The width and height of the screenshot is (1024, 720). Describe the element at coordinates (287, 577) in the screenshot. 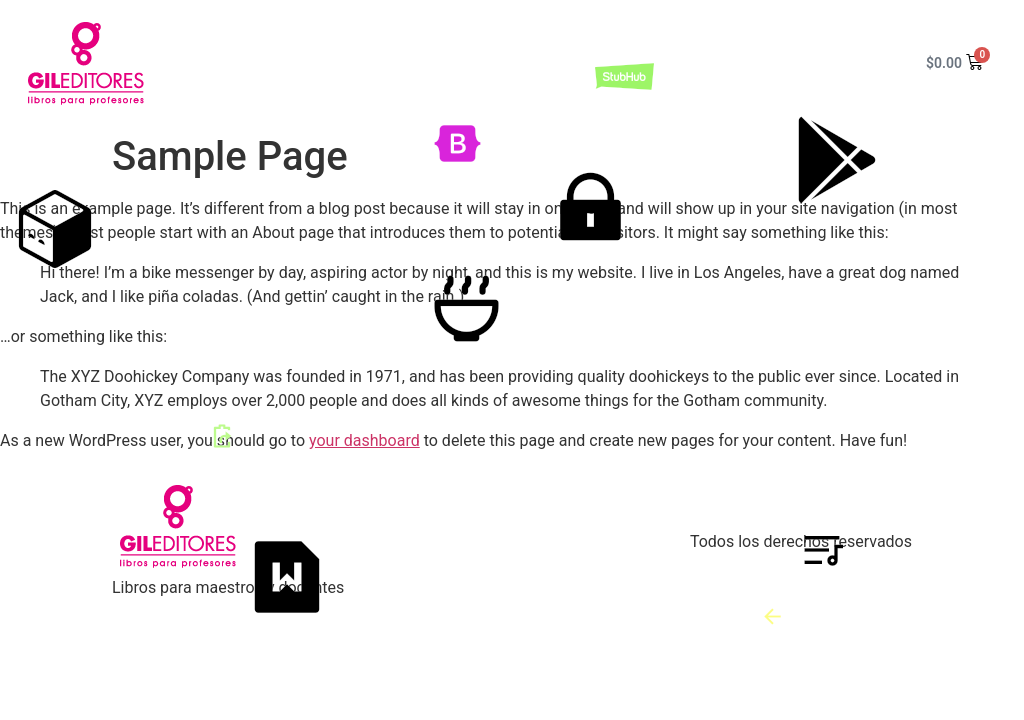

I see `open a Microsoft Word document` at that location.